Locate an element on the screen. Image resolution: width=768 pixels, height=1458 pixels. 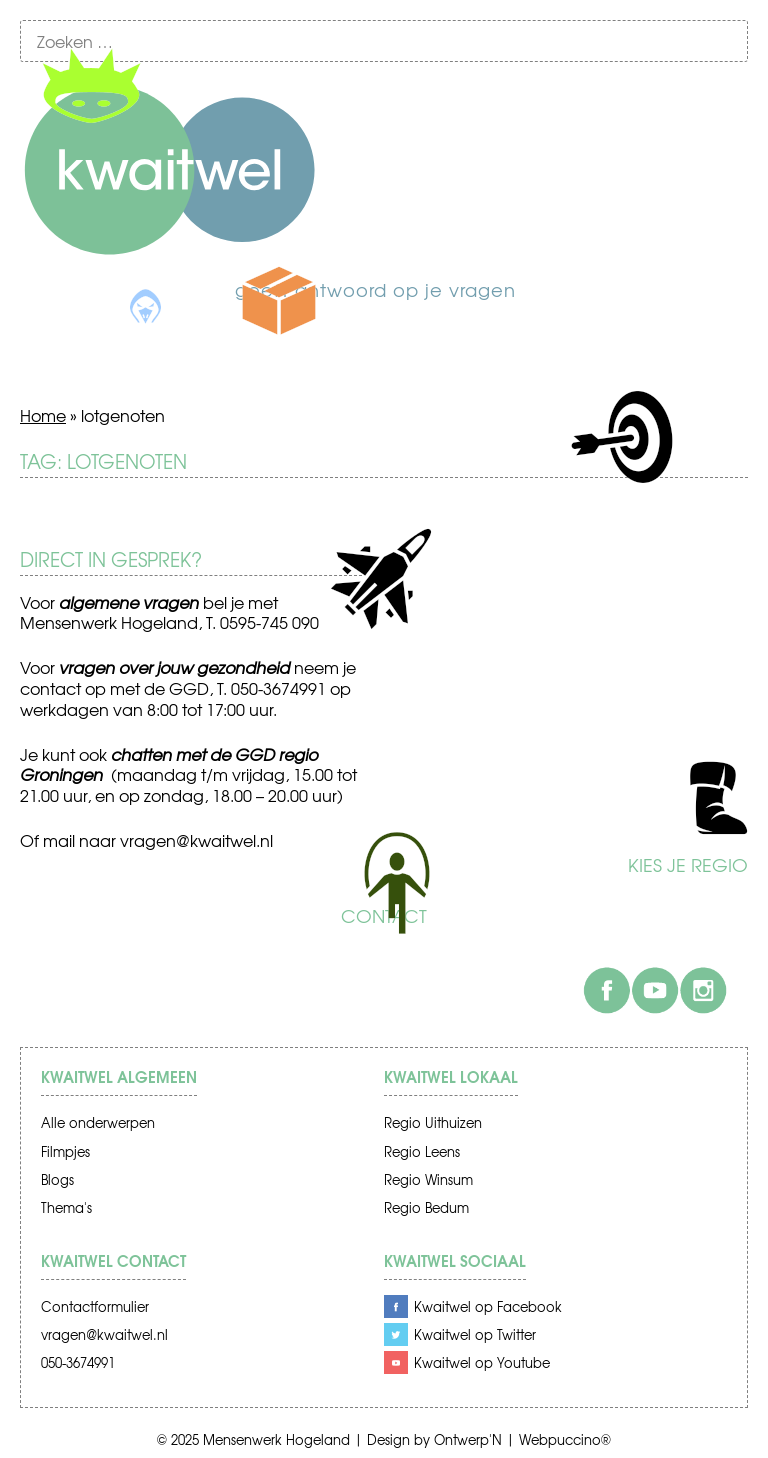
equip footwear to your character is located at coordinates (714, 798).